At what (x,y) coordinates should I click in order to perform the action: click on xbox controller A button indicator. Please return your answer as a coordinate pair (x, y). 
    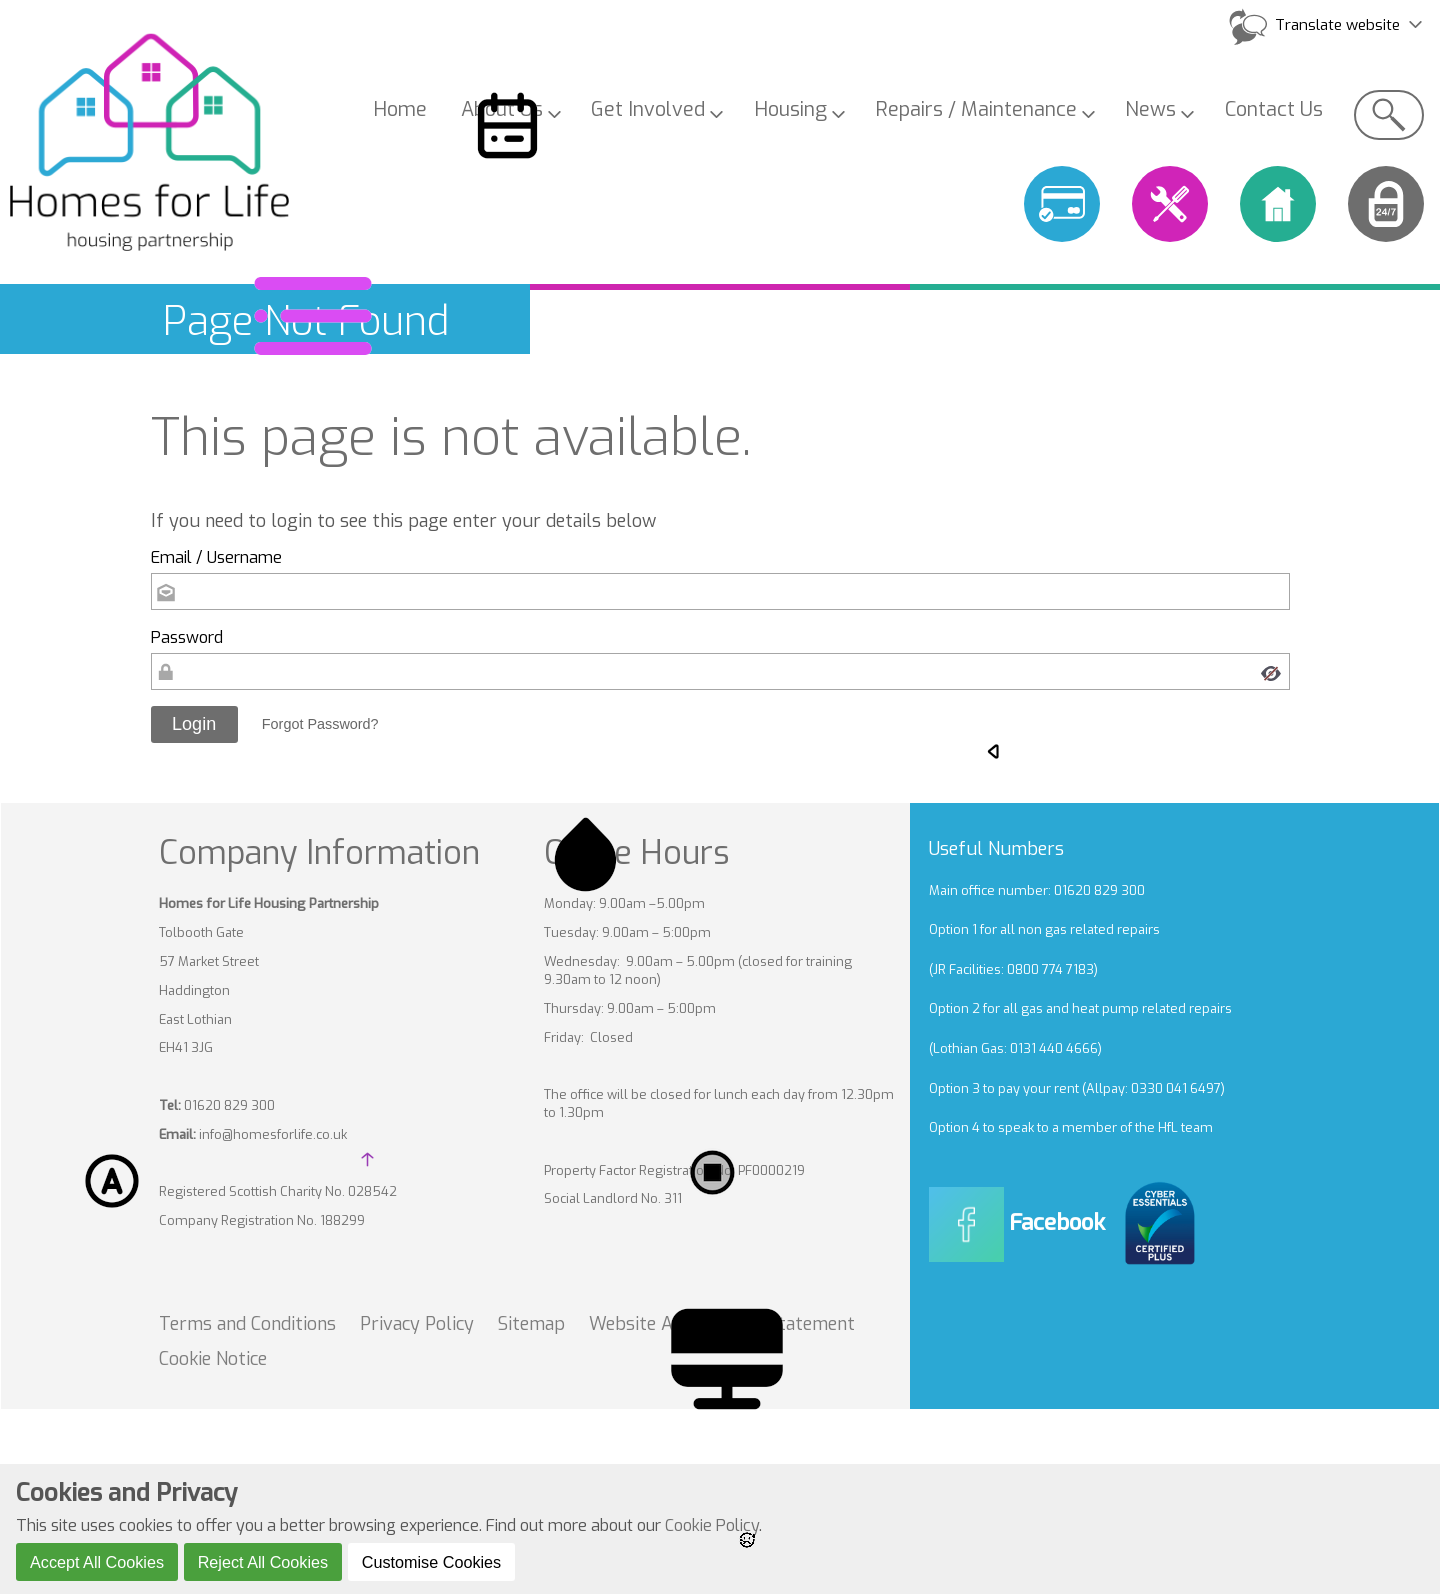
    Looking at the image, I should click on (112, 1181).